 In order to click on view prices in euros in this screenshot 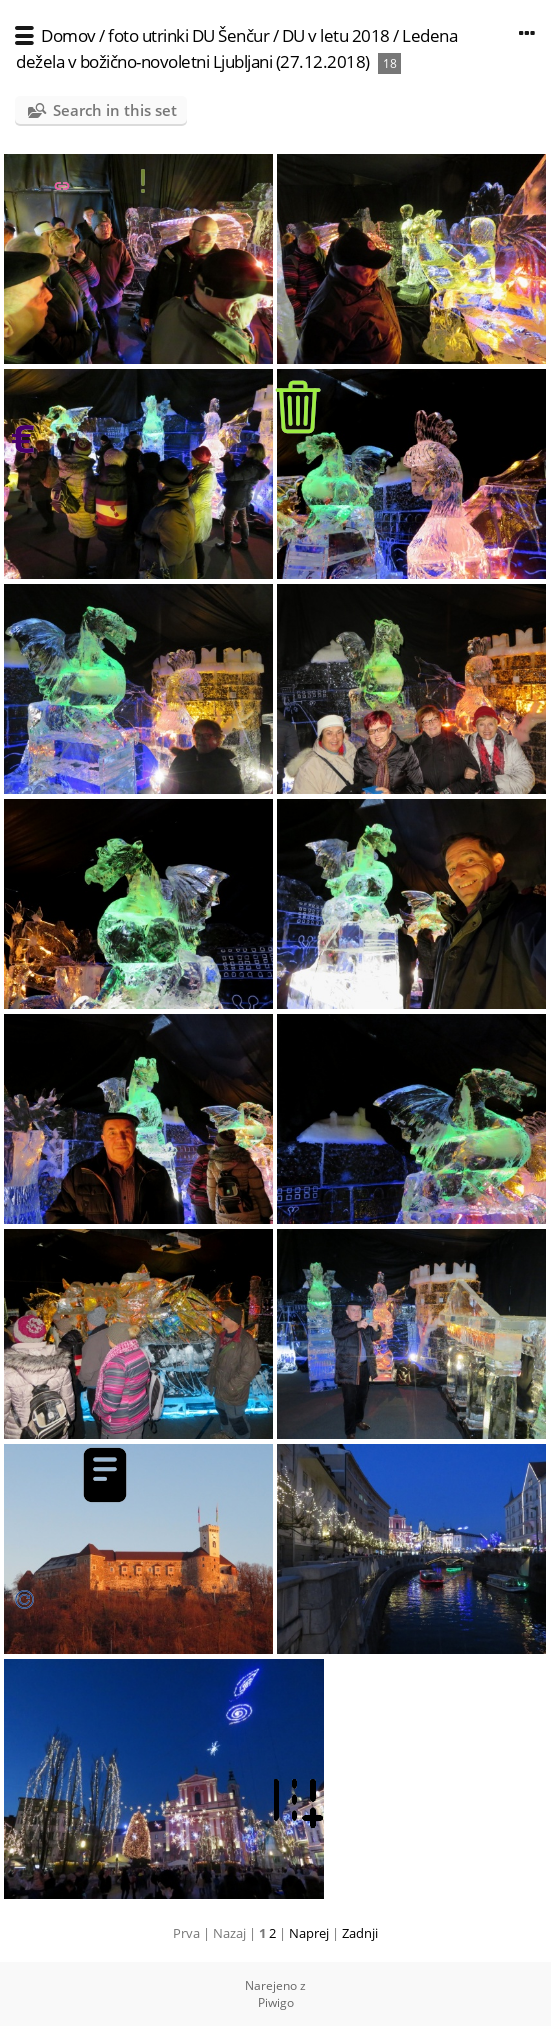, I will do `click(23, 439)`.